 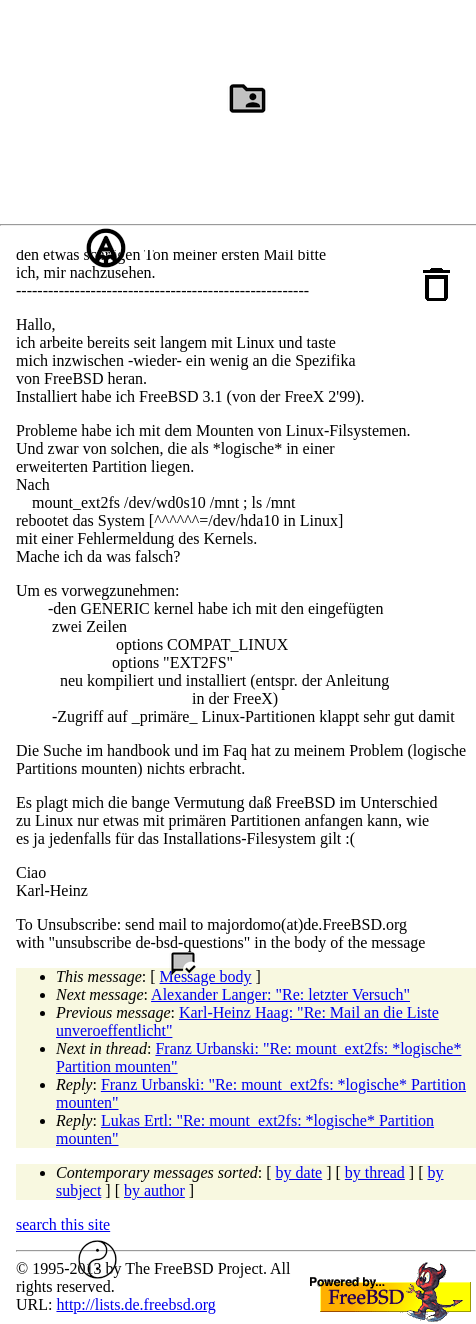 I want to click on mark a conversation as read, so click(x=183, y=964).